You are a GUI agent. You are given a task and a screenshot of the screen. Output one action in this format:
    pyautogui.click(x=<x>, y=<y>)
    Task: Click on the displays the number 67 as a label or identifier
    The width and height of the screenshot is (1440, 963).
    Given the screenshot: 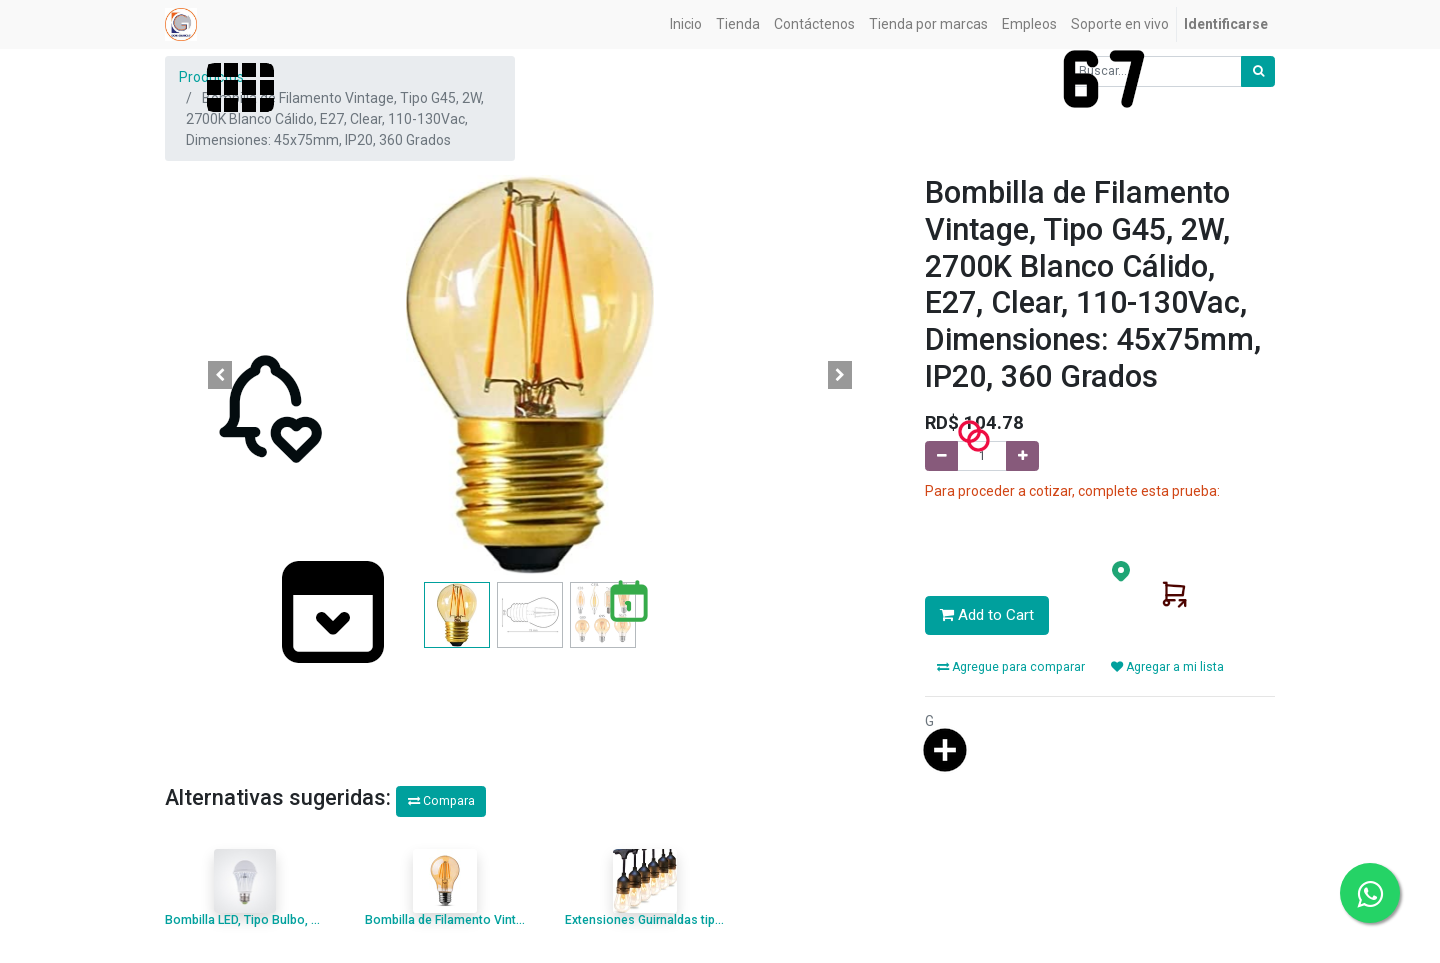 What is the action you would take?
    pyautogui.click(x=1104, y=79)
    